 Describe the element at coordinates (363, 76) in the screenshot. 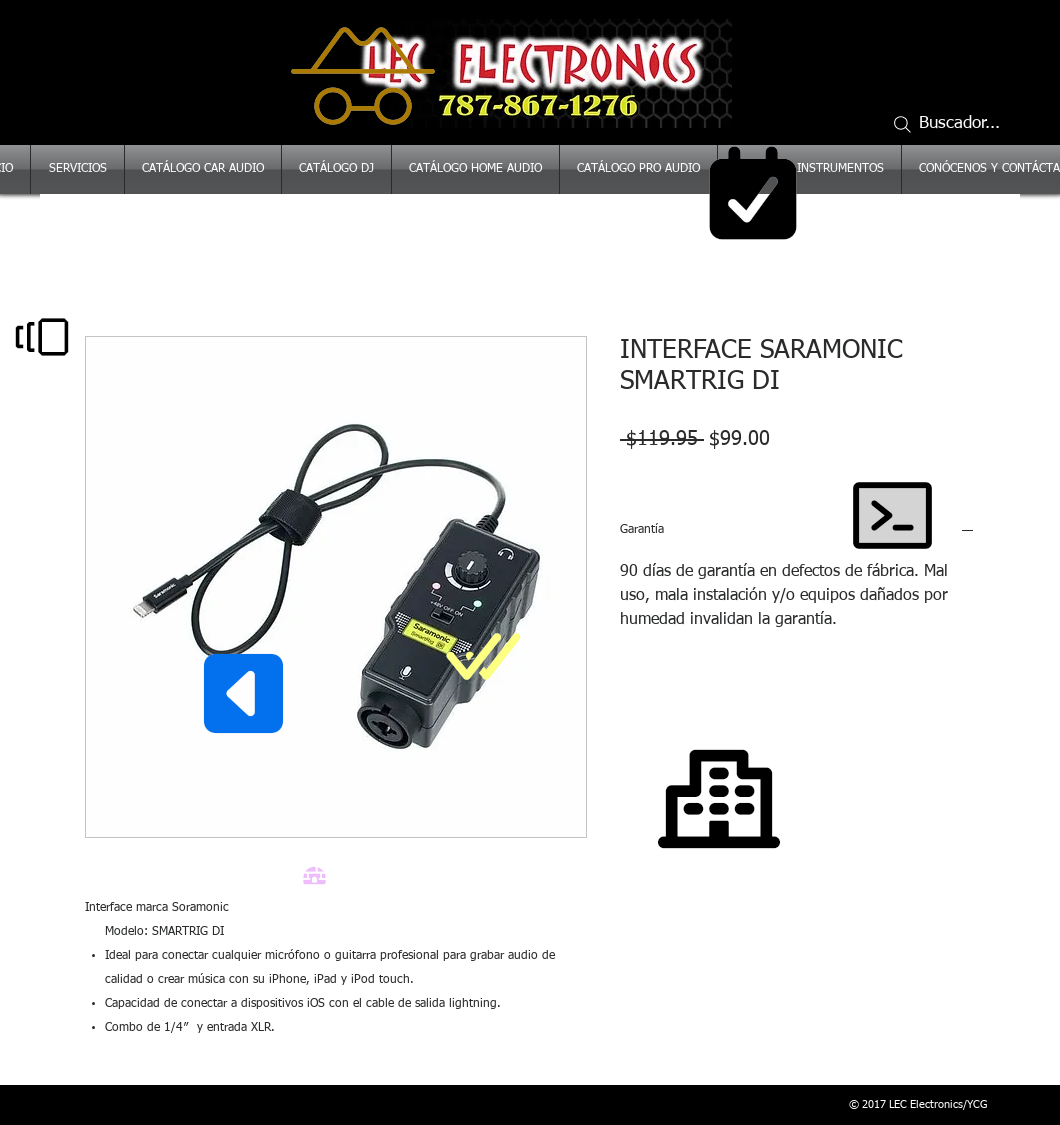

I see `enable incognito or private browsing mode` at that location.